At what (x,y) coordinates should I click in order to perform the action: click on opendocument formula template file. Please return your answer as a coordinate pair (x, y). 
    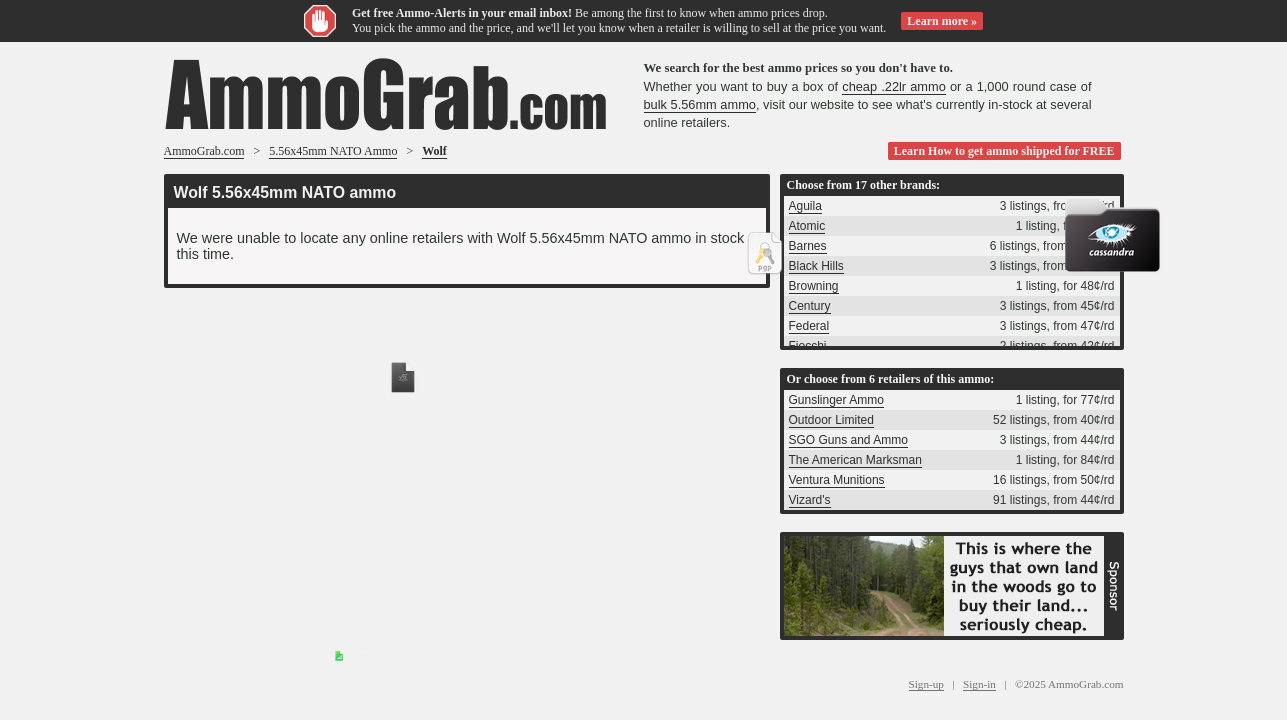
    Looking at the image, I should click on (403, 378).